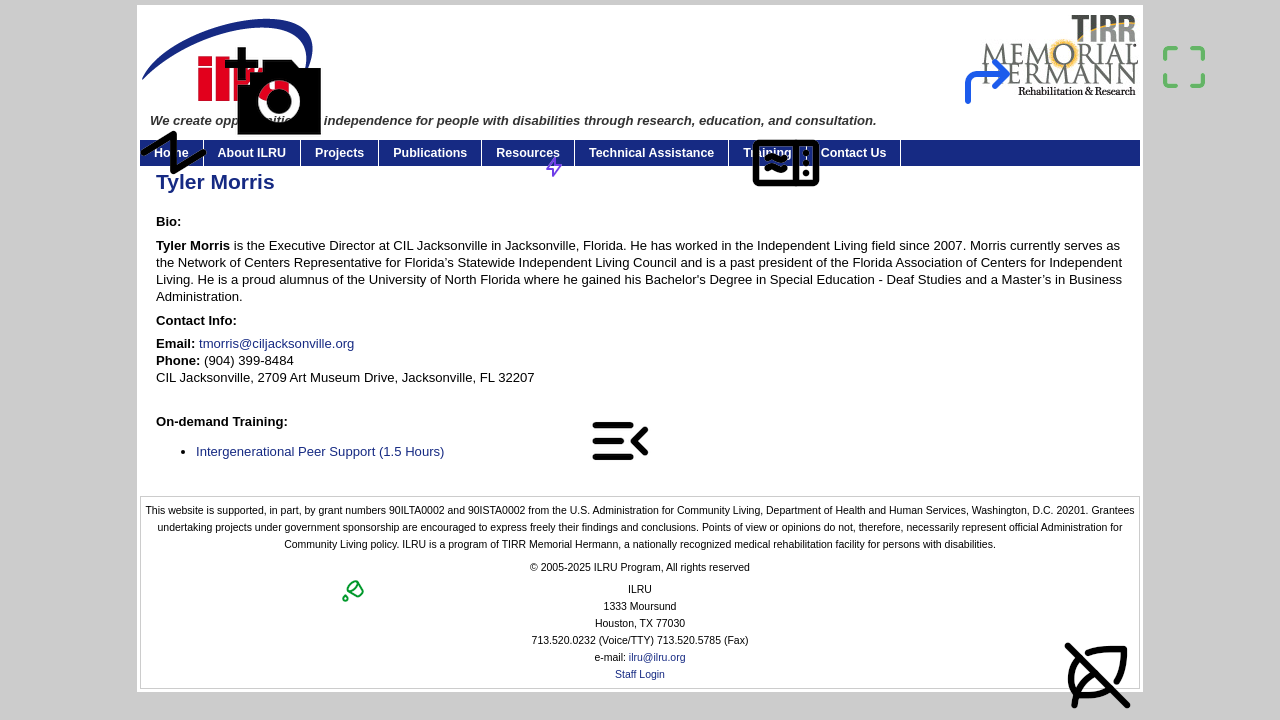 Image resolution: width=1280 pixels, height=720 pixels. Describe the element at coordinates (1097, 675) in the screenshot. I see `disable eco mode or power saving` at that location.